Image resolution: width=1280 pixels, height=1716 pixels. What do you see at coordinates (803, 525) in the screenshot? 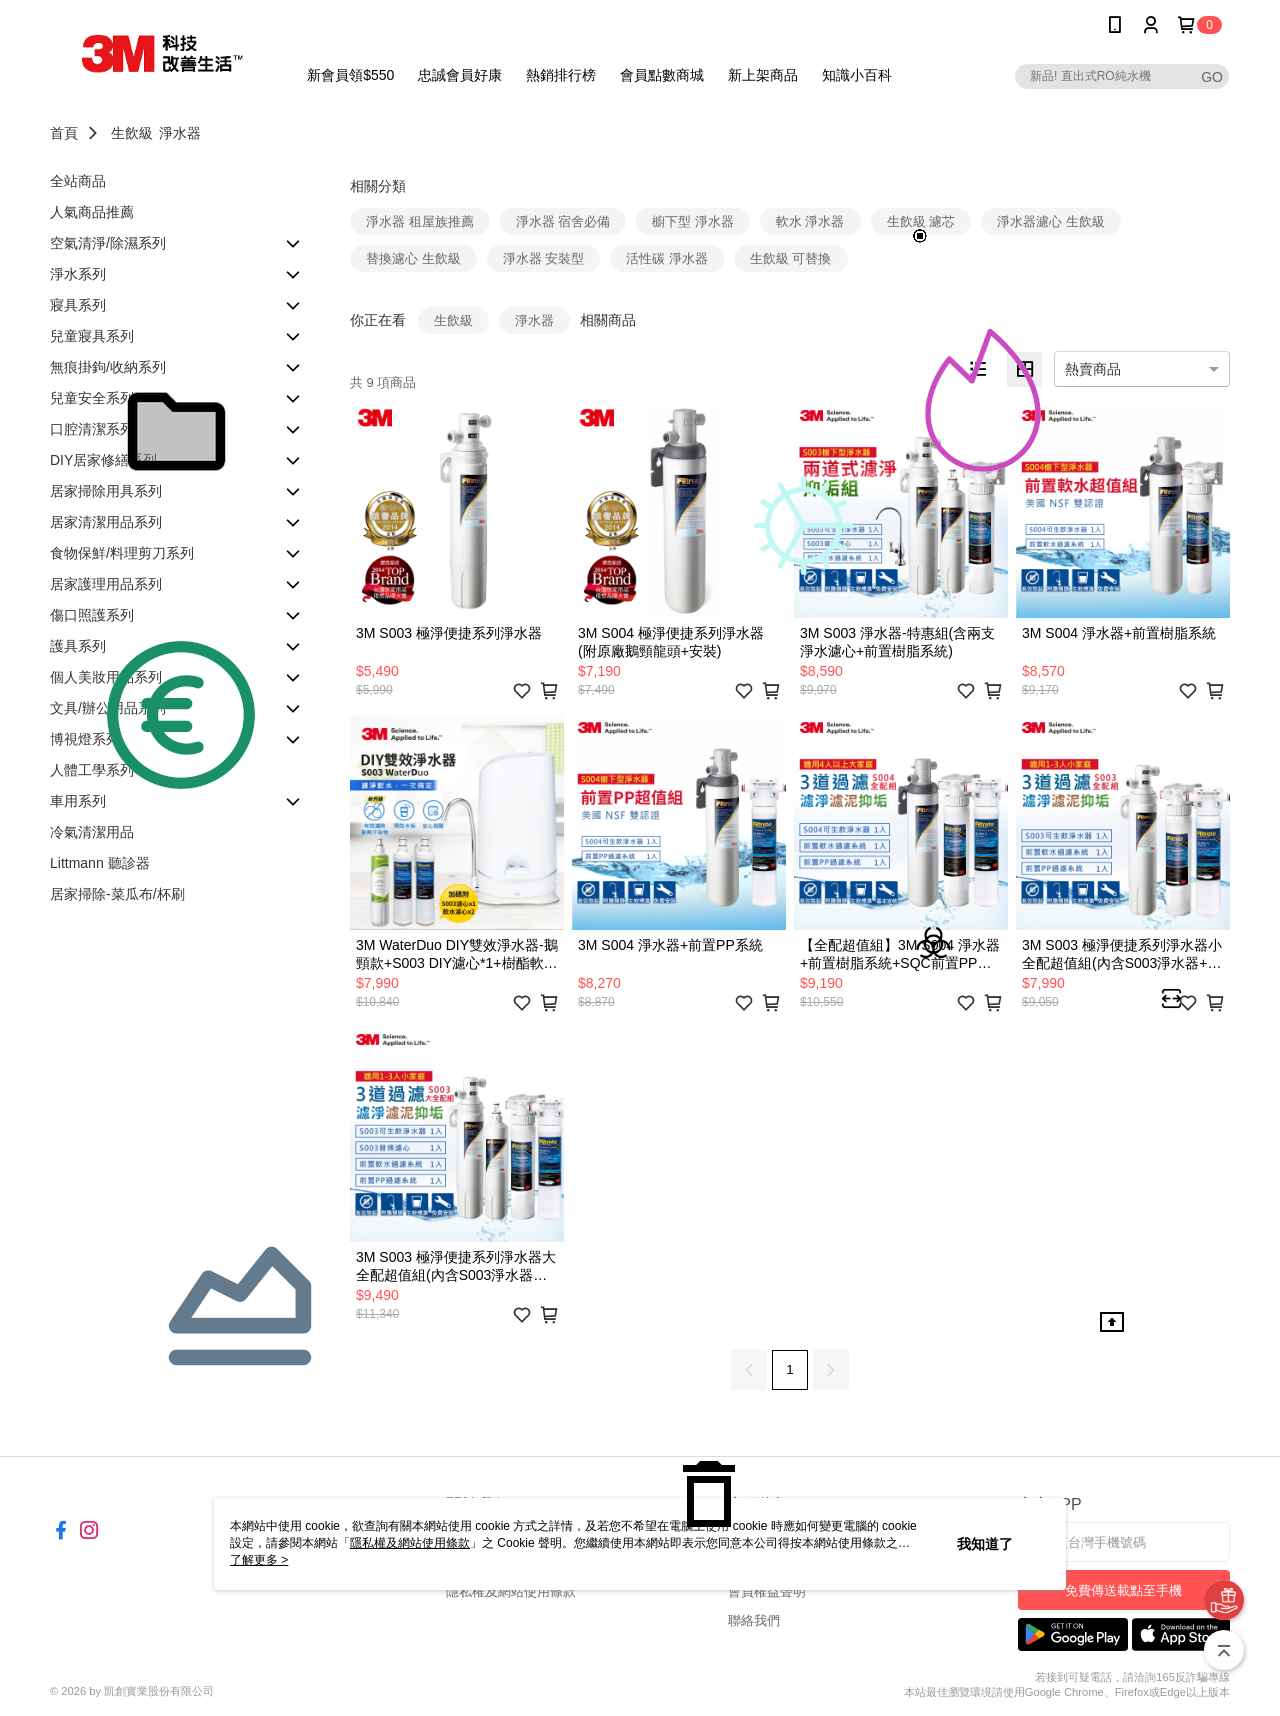
I see `access settings or preferences` at bounding box center [803, 525].